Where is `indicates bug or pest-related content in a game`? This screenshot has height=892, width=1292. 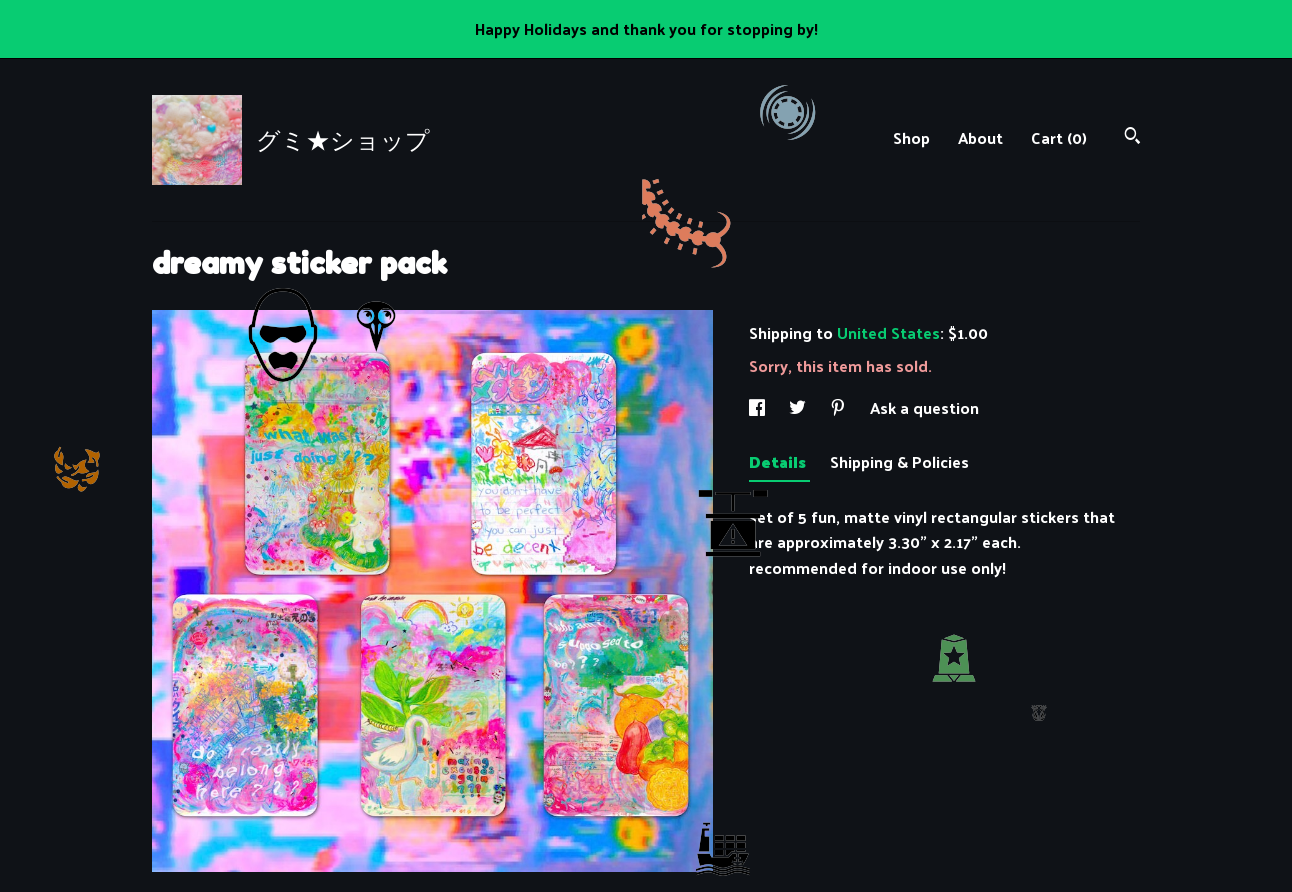 indicates bug or pest-related content in a game is located at coordinates (686, 223).